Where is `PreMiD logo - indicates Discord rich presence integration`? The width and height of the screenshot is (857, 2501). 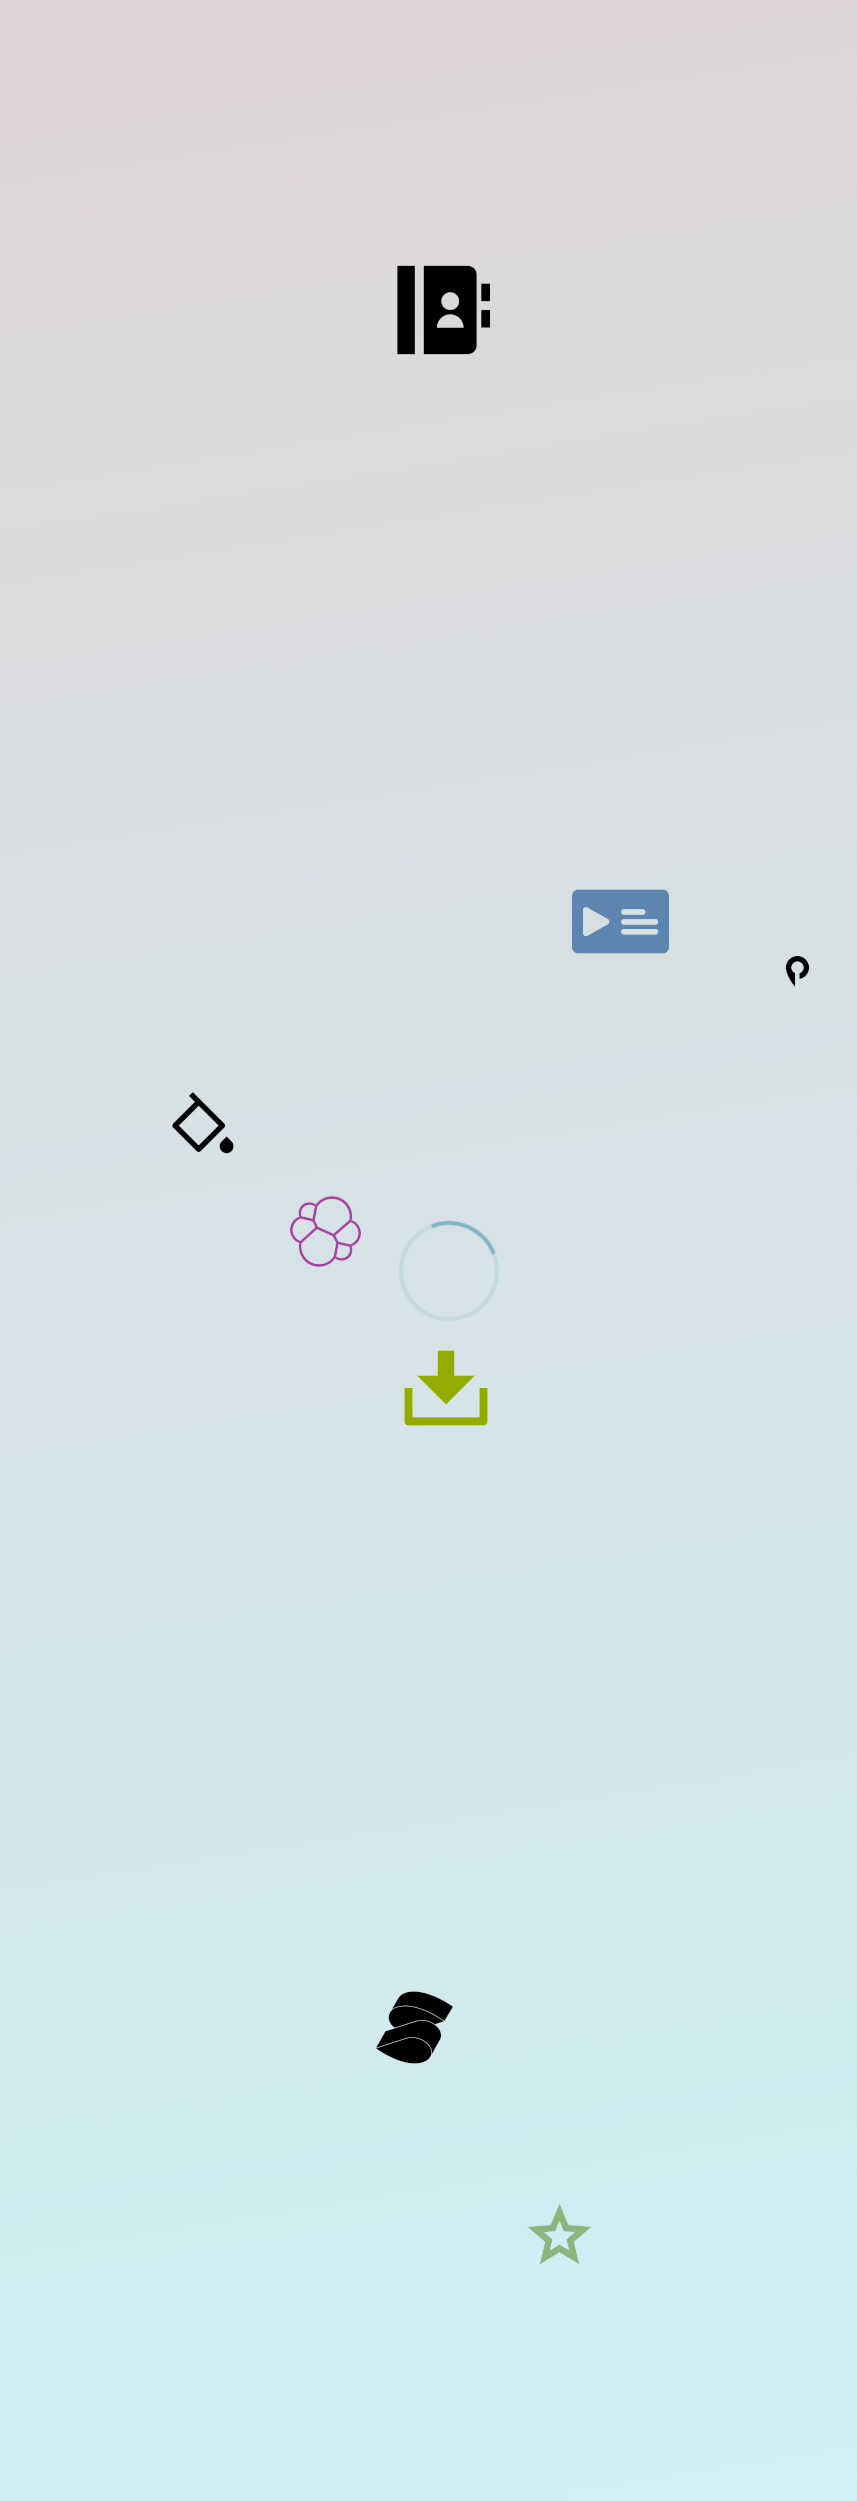 PreMiD logo - indicates Discord rich presence integration is located at coordinates (620, 921).